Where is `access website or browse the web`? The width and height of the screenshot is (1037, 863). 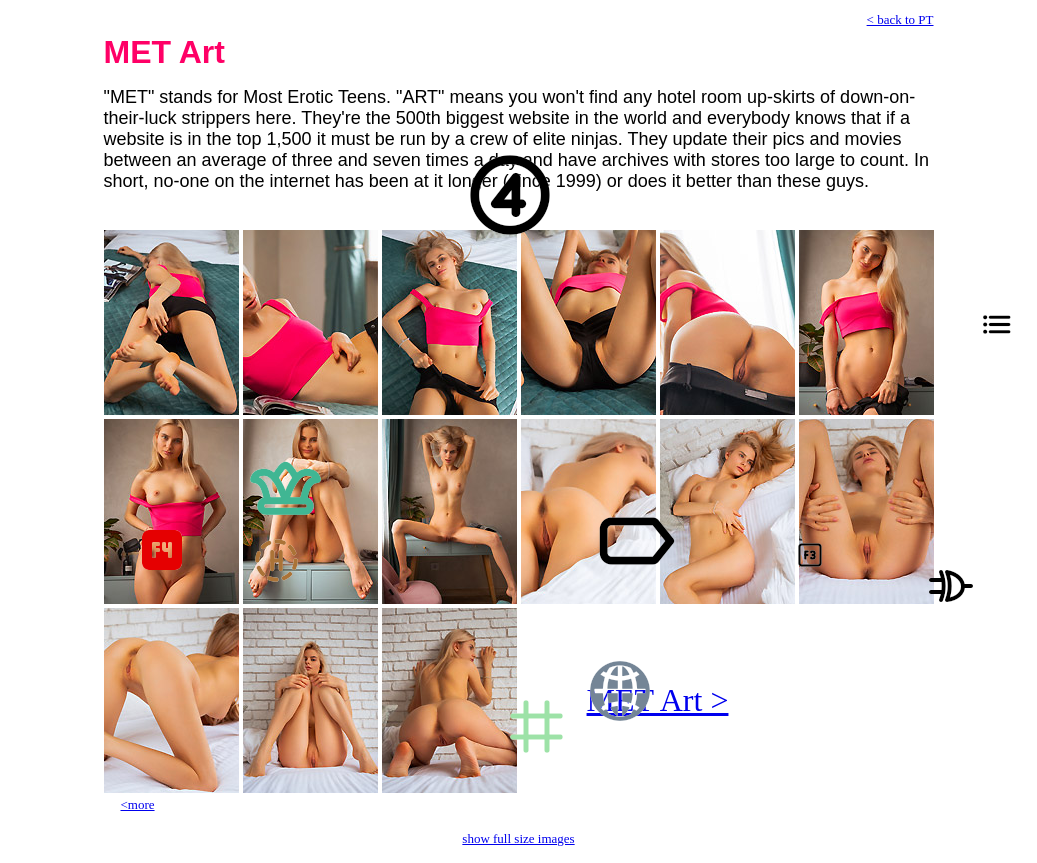 access website or browse the web is located at coordinates (620, 691).